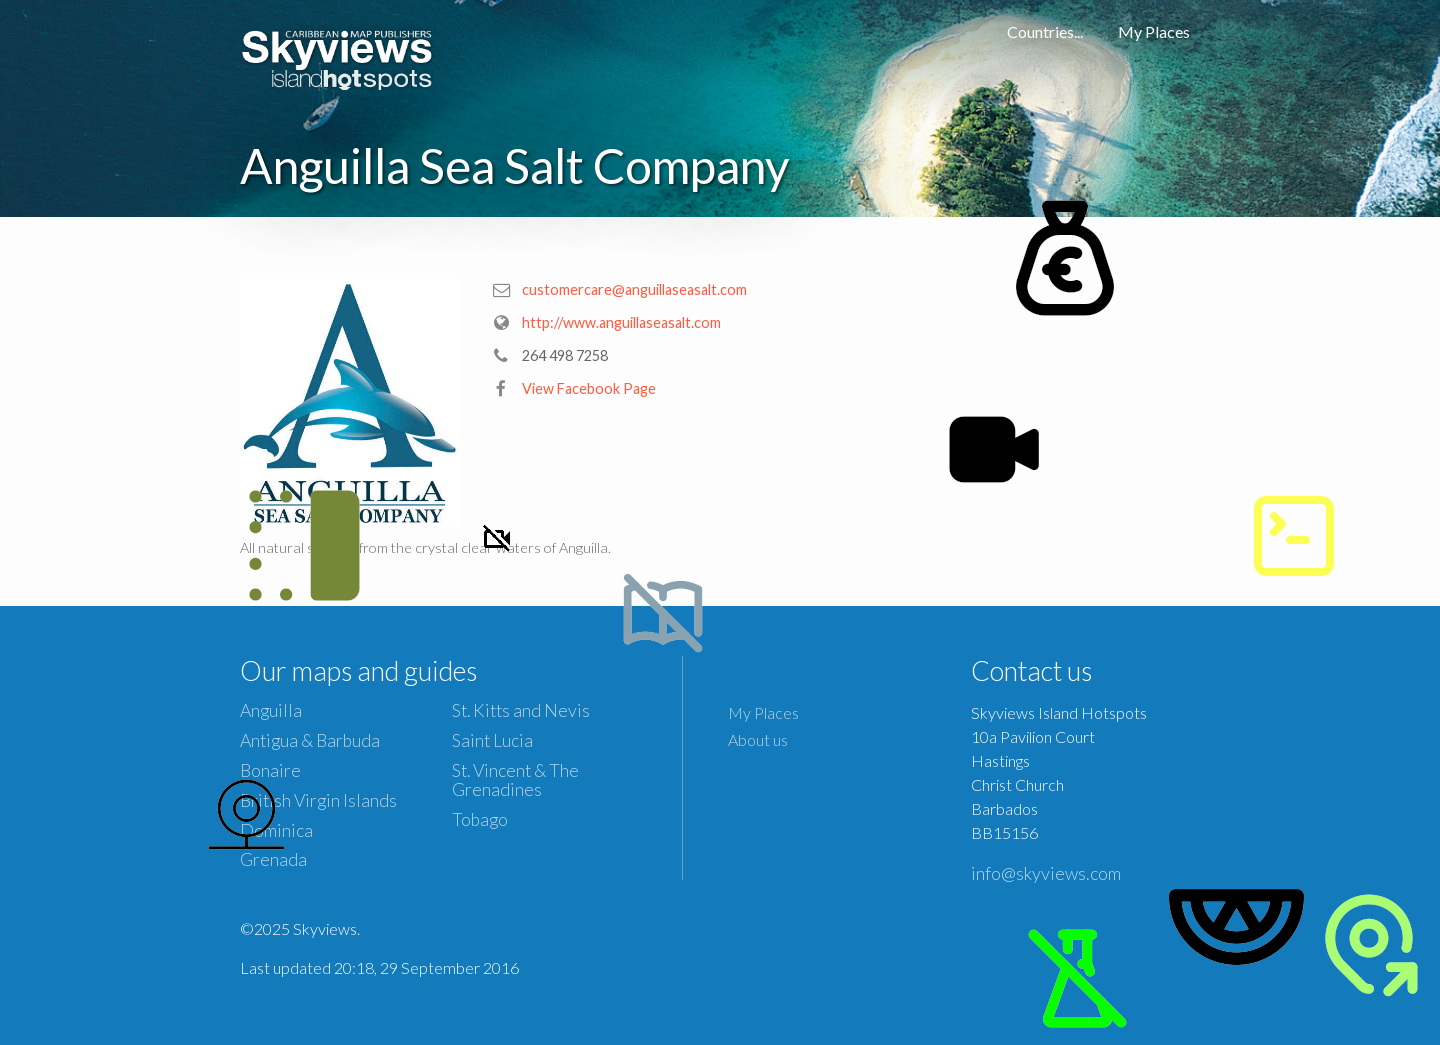  What do you see at coordinates (1077, 978) in the screenshot?
I see `disable experimental features` at bounding box center [1077, 978].